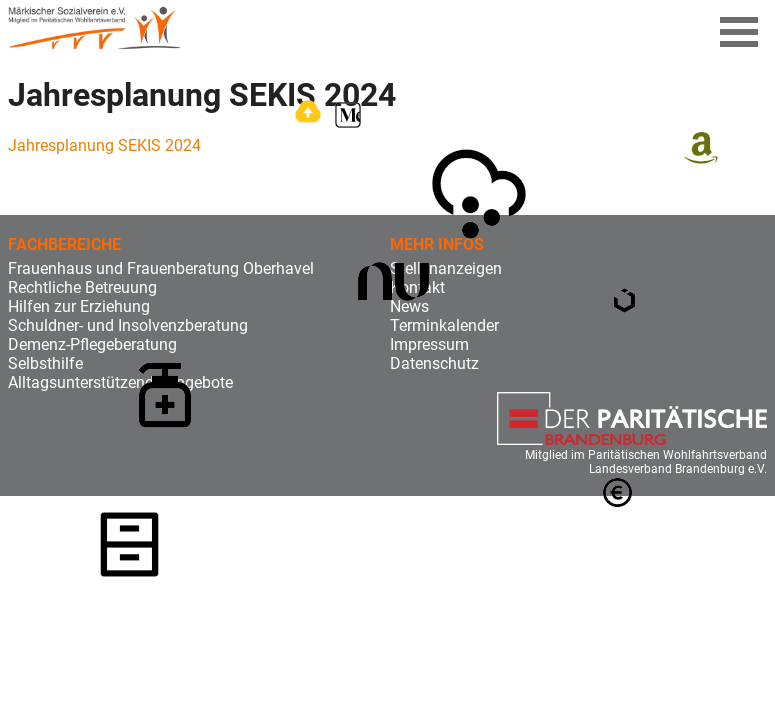 The image size is (775, 720). Describe the element at coordinates (479, 192) in the screenshot. I see `indicates hail weather conditions` at that location.